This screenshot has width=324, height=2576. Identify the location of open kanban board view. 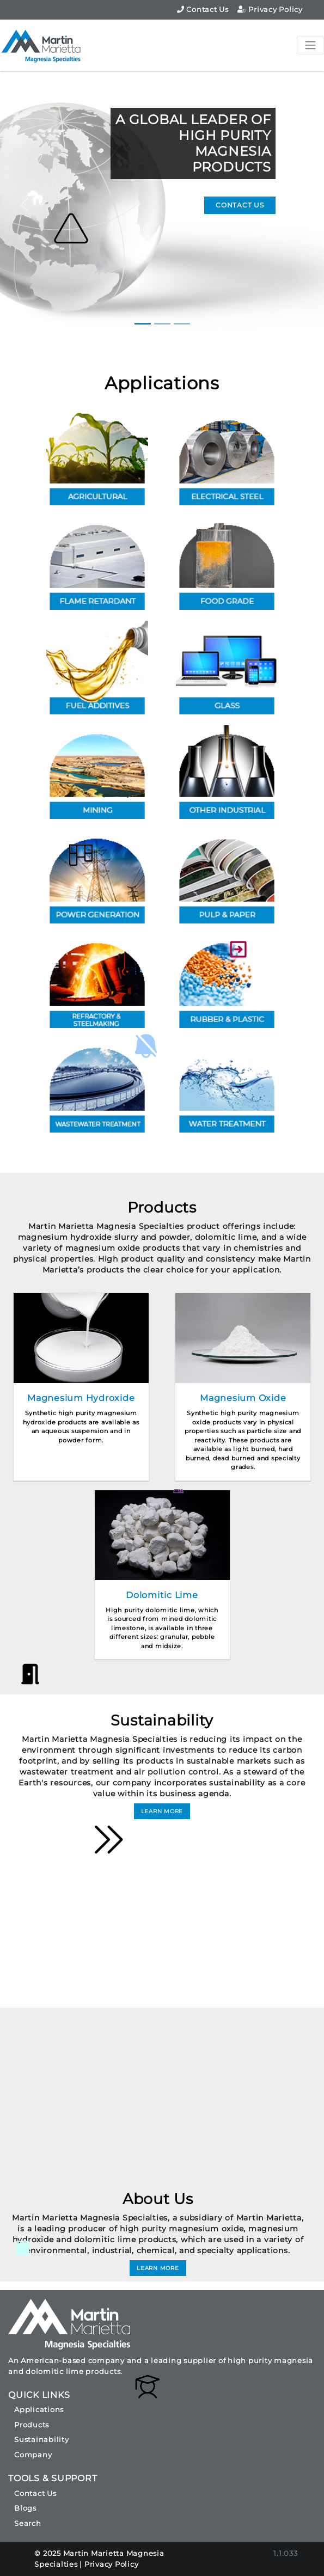
(81, 854).